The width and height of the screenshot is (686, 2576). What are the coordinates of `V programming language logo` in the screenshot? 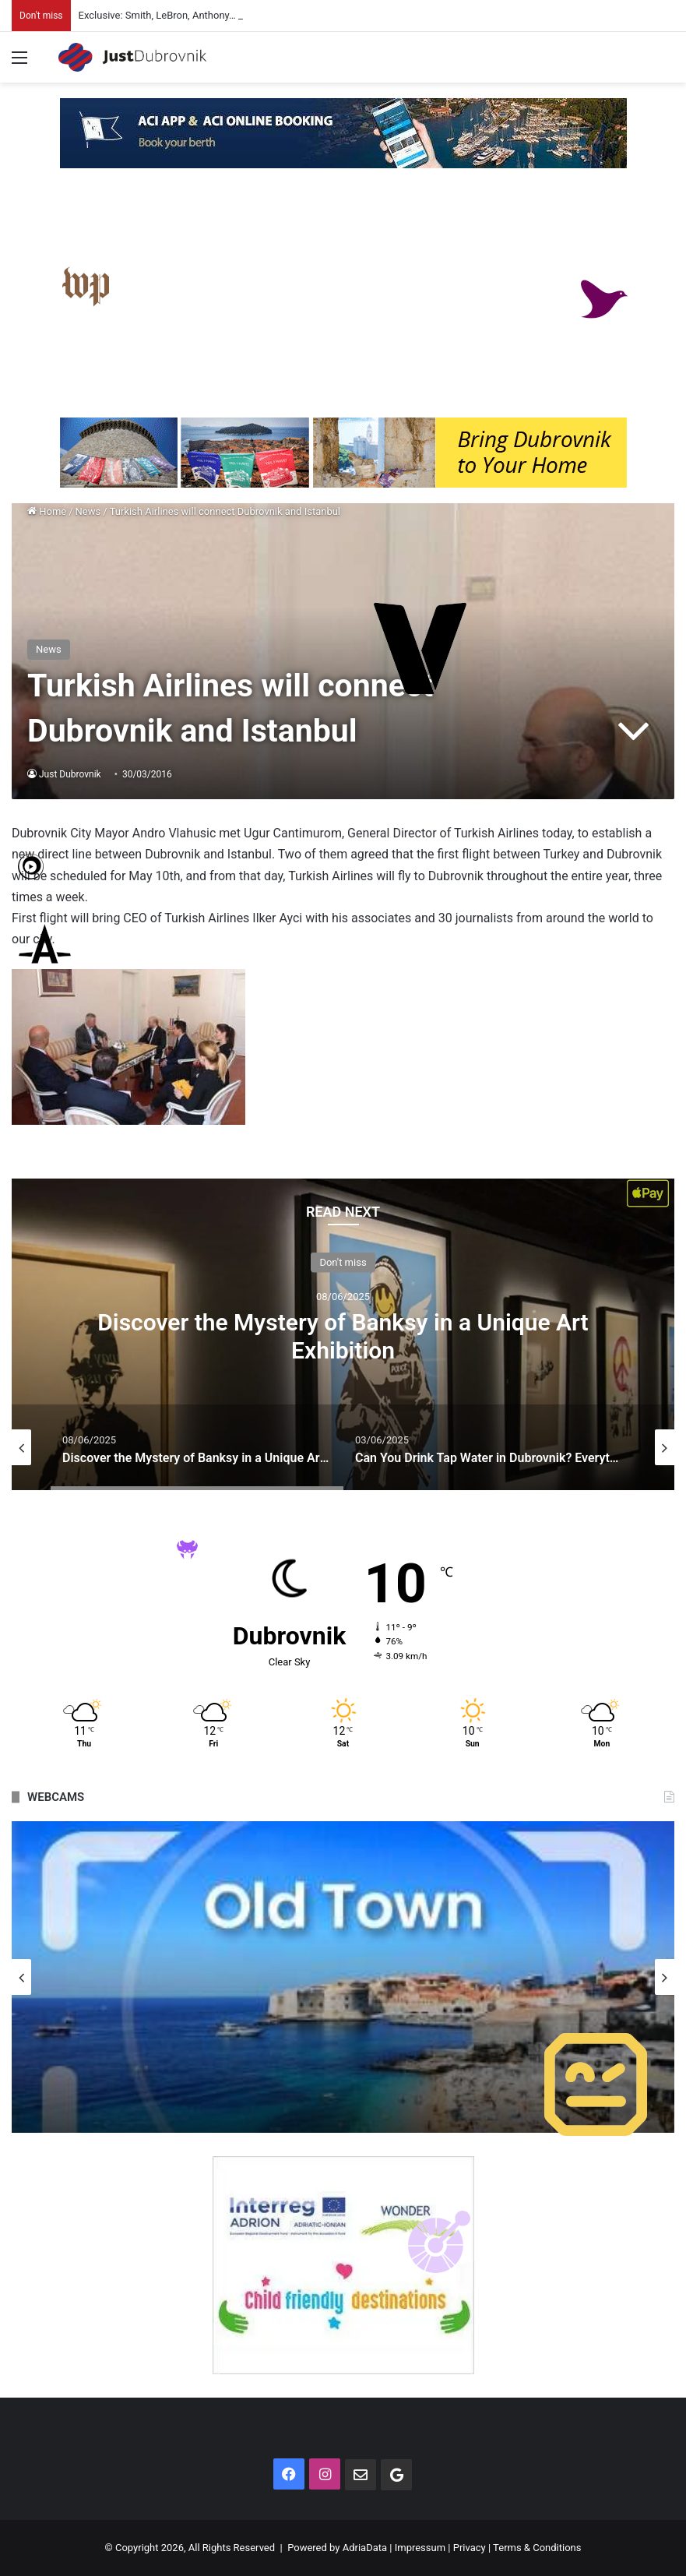 It's located at (420, 648).